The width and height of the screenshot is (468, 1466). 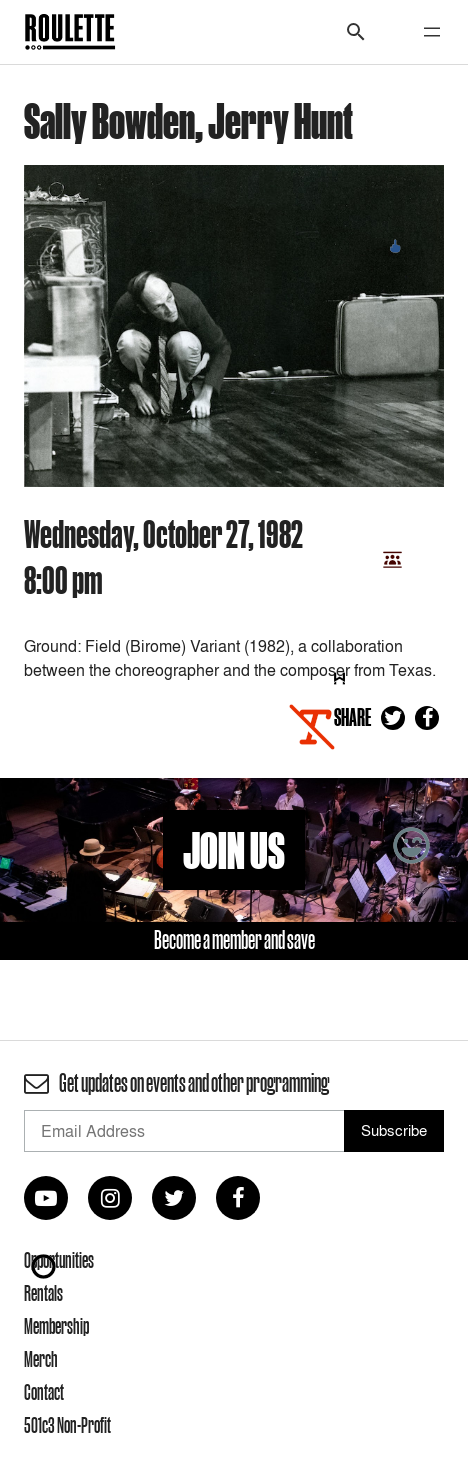 I want to click on add a playful or humorous reaction, so click(x=411, y=845).